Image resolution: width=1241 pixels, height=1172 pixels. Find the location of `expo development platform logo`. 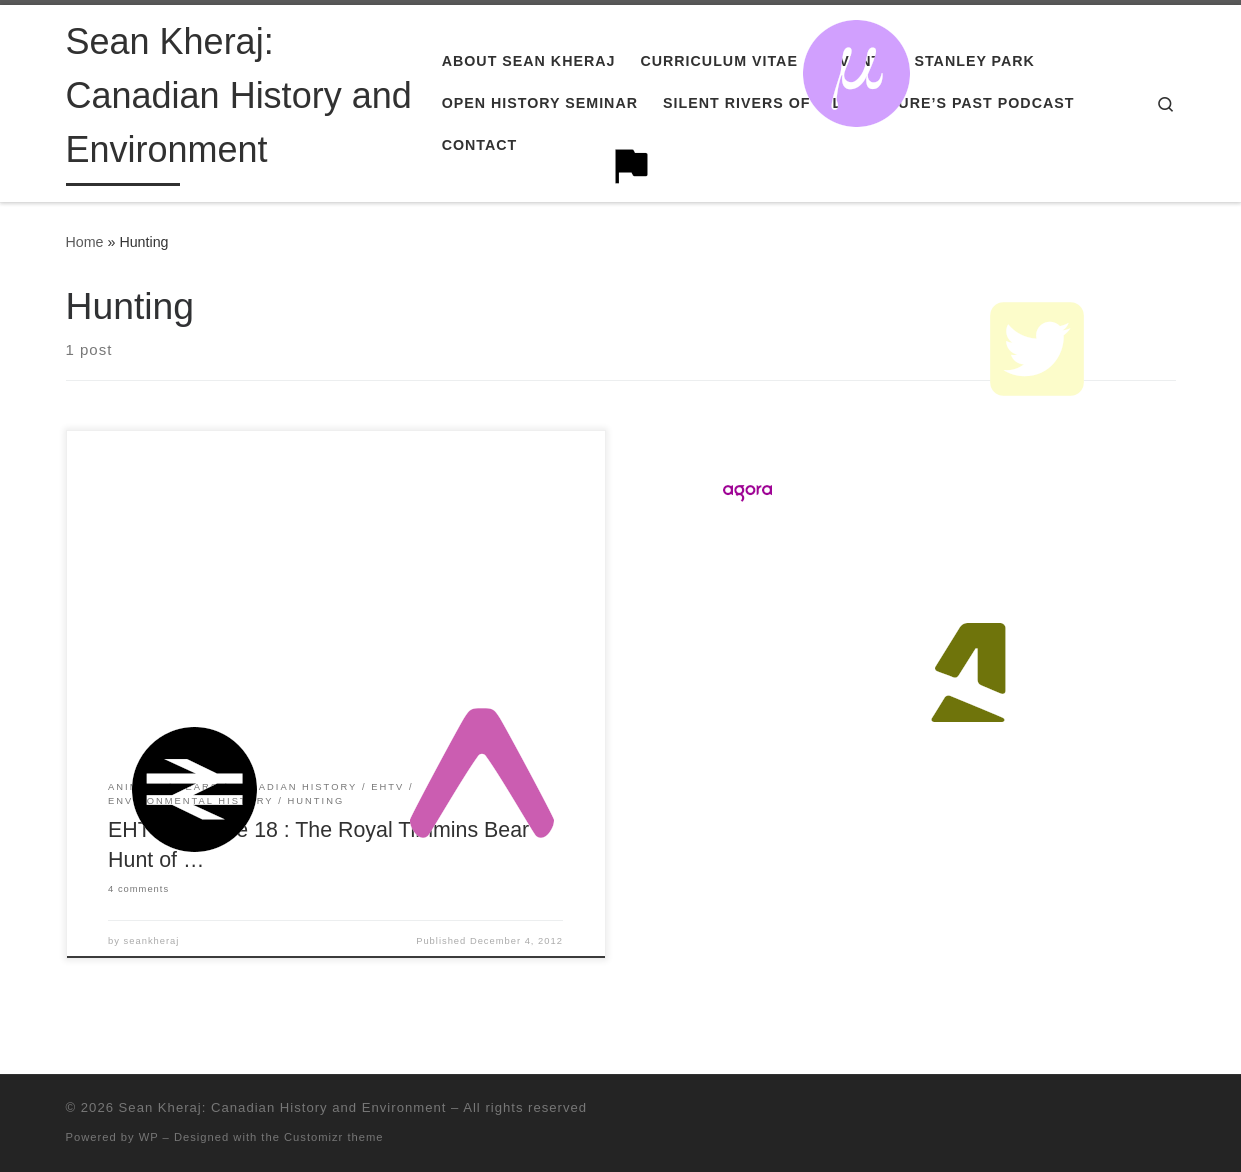

expo development platform logo is located at coordinates (482, 773).